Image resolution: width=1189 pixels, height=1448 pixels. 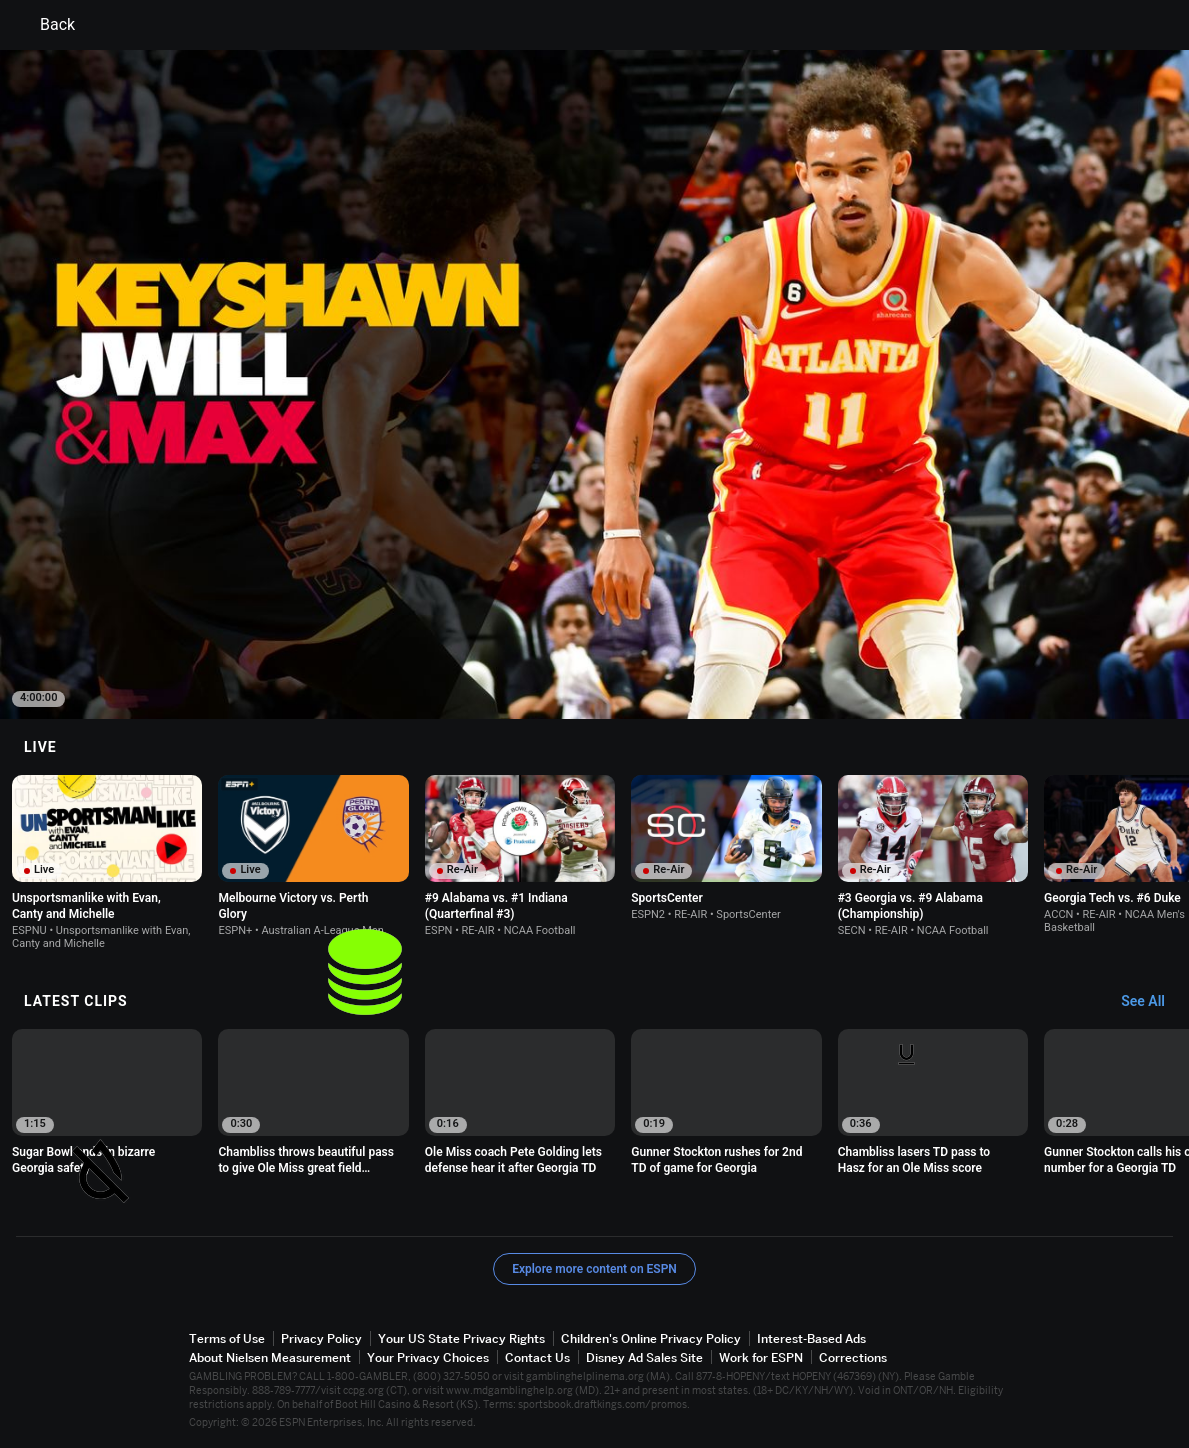 I want to click on apply underline formatting to selected text, so click(x=906, y=1054).